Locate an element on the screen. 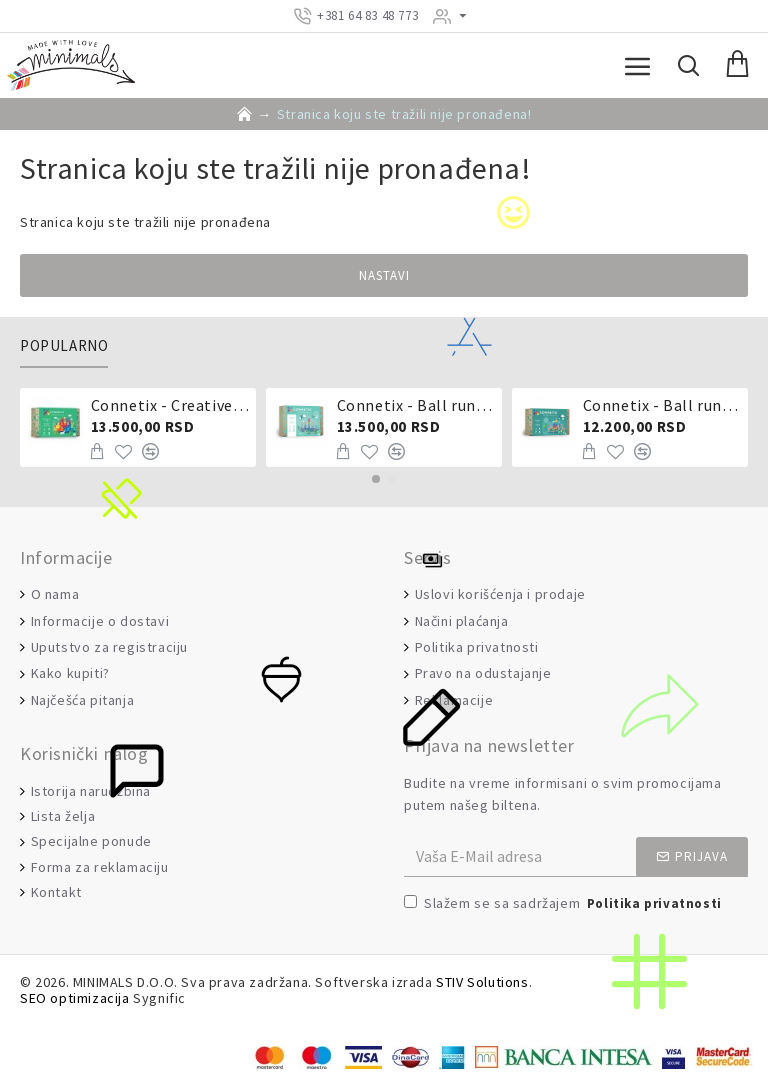 The image size is (768, 1084). edit content or text is located at coordinates (430, 718).